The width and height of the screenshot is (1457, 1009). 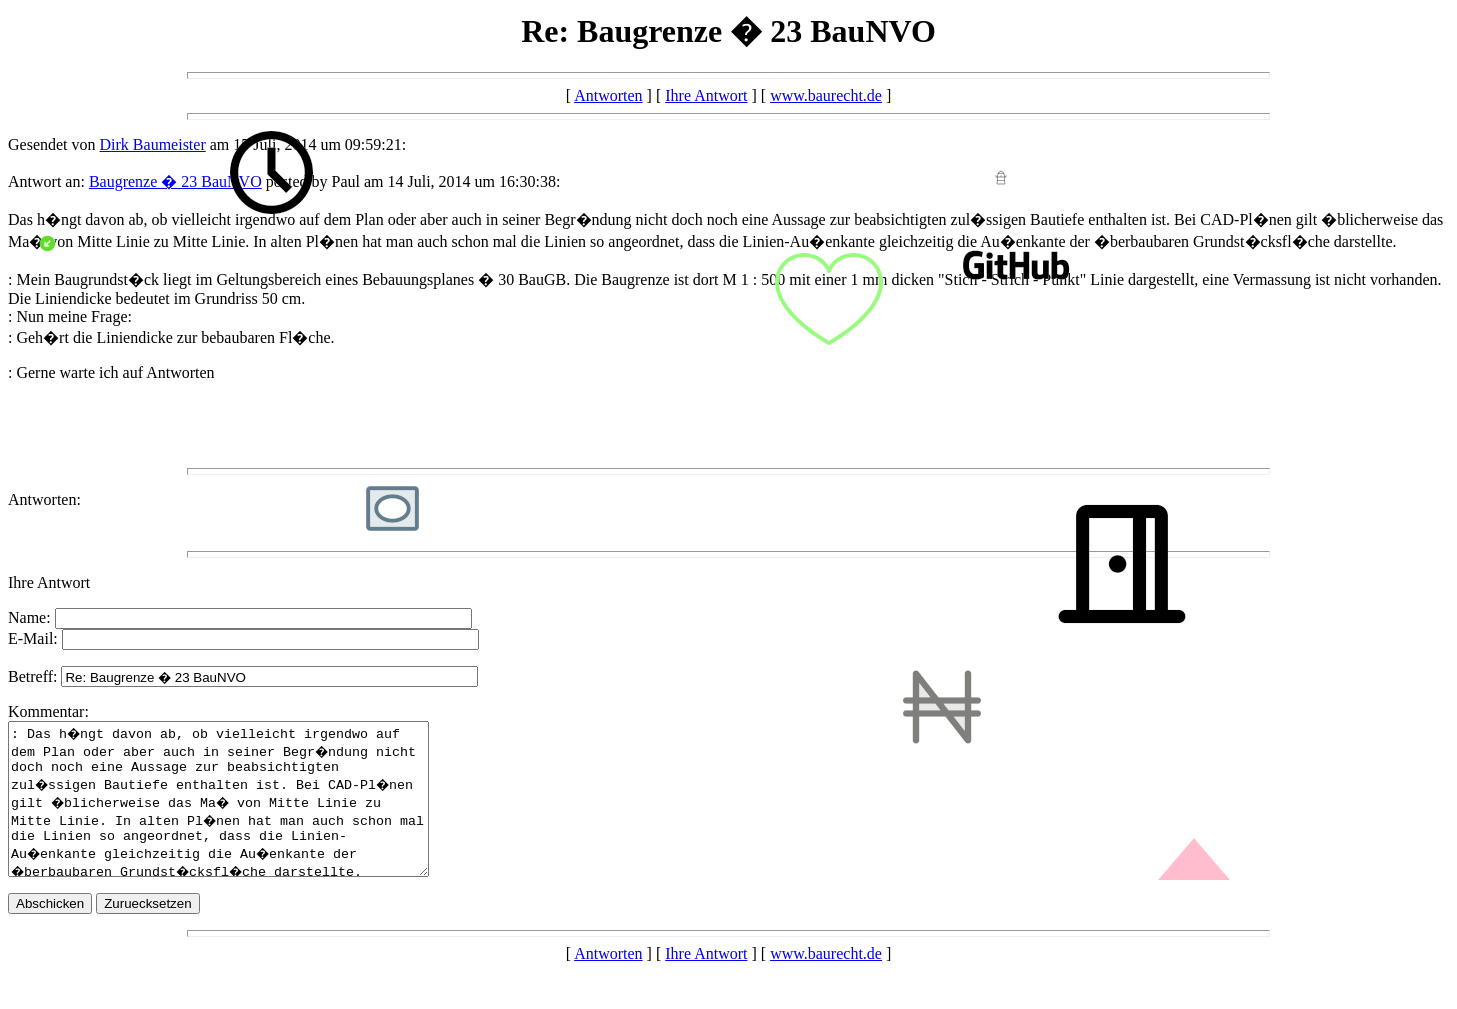 What do you see at coordinates (942, 707) in the screenshot?
I see `view or select Nigerian naira currency` at bounding box center [942, 707].